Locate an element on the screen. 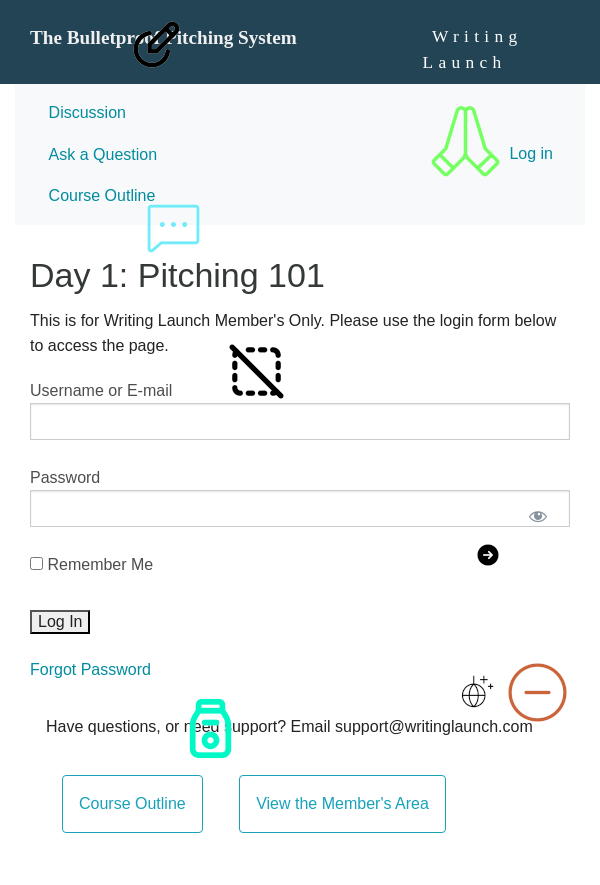 This screenshot has width=600, height=885. access party or event mode is located at coordinates (476, 692).